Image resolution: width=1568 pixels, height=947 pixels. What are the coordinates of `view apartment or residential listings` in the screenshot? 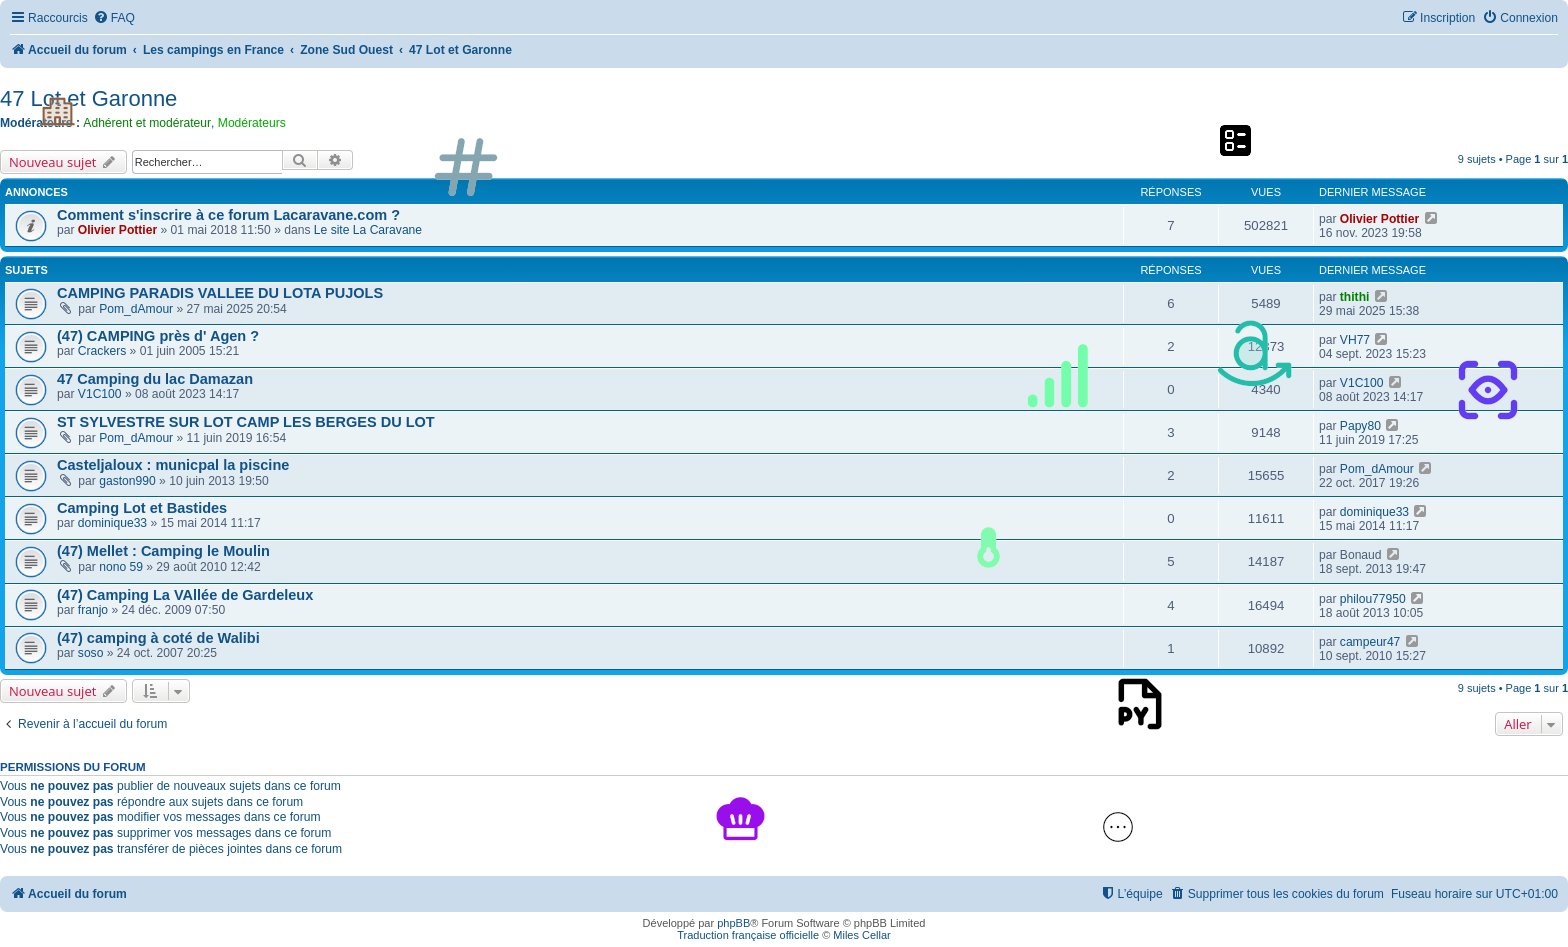 It's located at (57, 111).